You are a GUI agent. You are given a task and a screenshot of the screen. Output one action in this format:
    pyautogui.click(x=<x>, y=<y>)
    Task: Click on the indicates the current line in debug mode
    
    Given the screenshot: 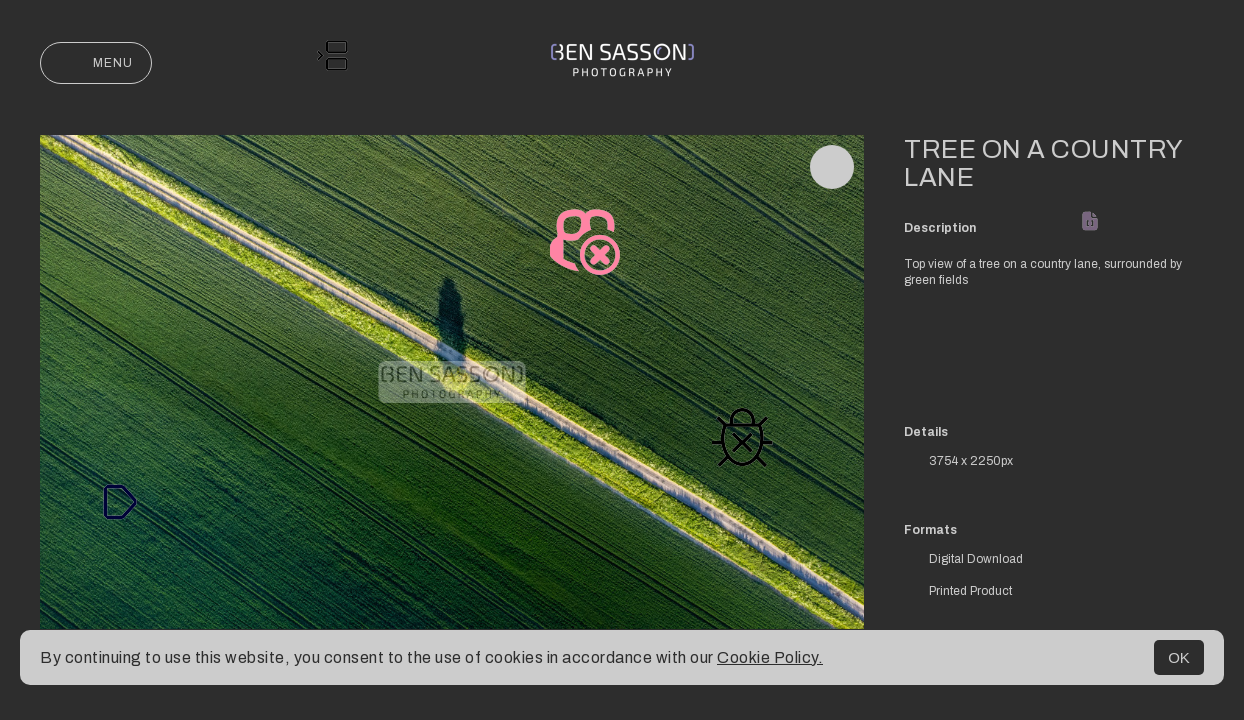 What is the action you would take?
    pyautogui.click(x=118, y=502)
    